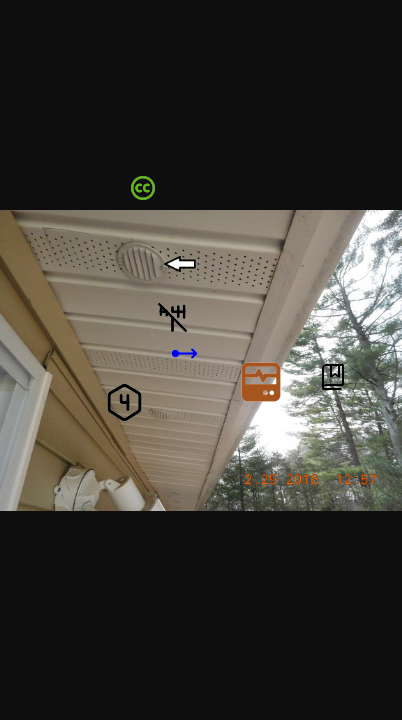  What do you see at coordinates (172, 317) in the screenshot?
I see `indicates no signal or connection unavailable` at bounding box center [172, 317].